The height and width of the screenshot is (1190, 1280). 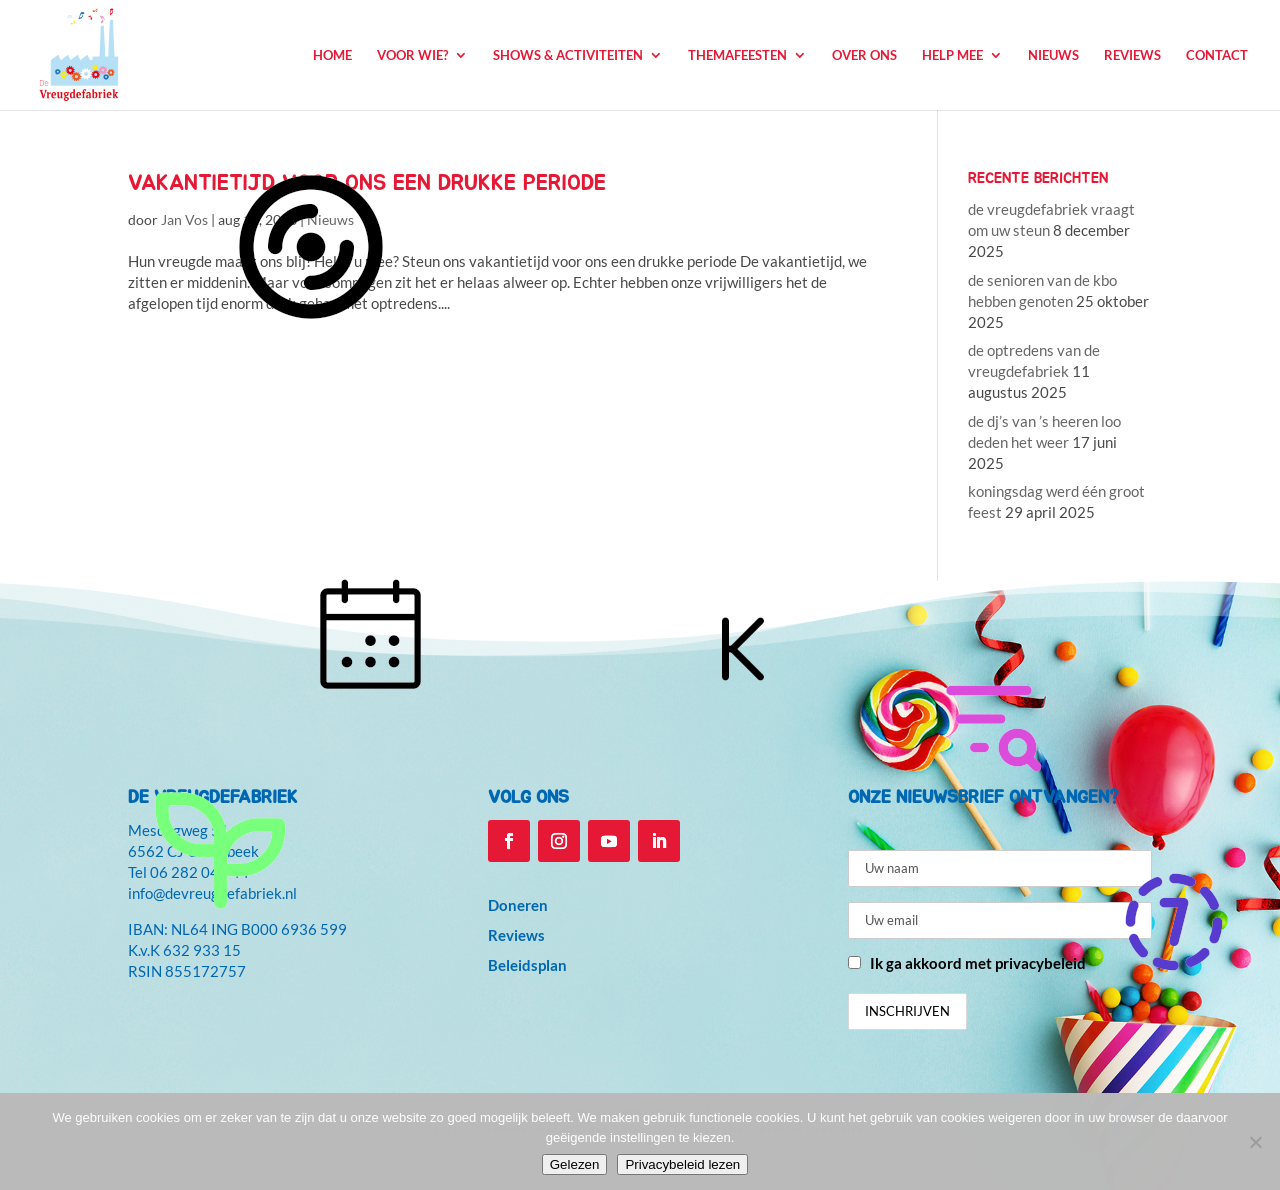 What do you see at coordinates (743, 649) in the screenshot?
I see `alphabetical sorting or navigation shortcut for letter K` at bounding box center [743, 649].